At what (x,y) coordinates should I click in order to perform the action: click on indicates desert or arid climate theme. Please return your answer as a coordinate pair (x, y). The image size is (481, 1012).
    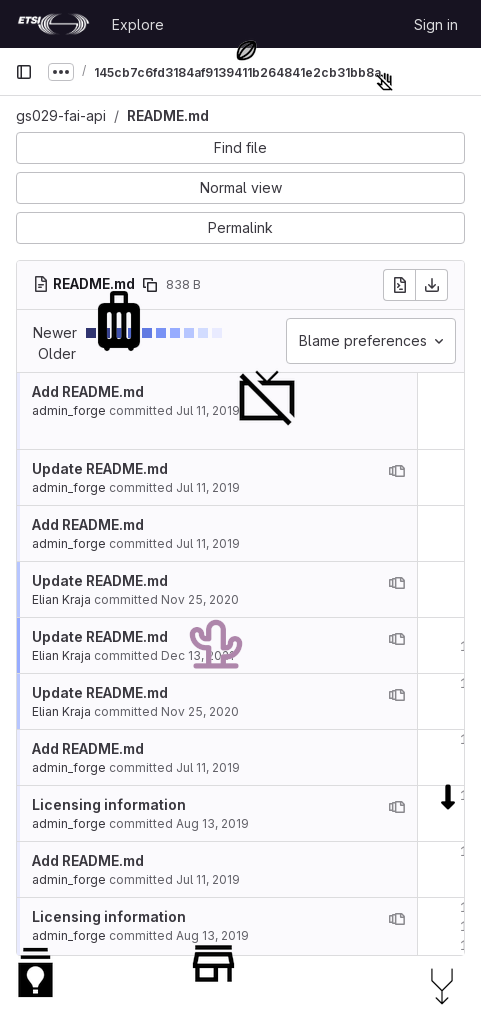
    Looking at the image, I should click on (216, 646).